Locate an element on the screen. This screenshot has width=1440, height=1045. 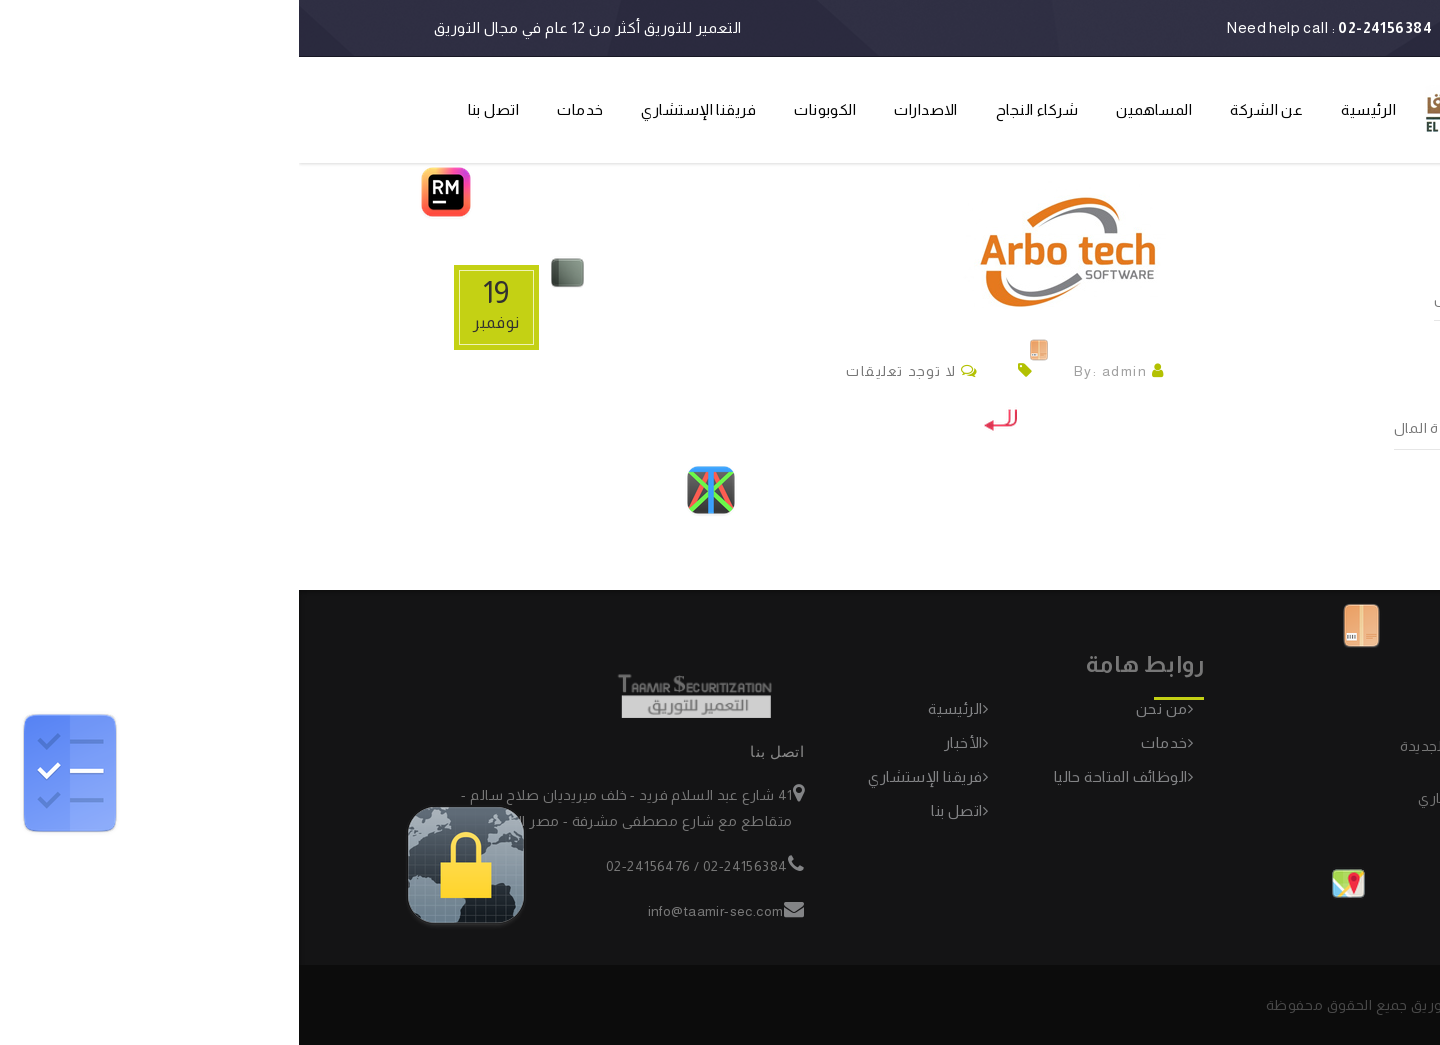
a compressed or archived file is located at coordinates (1039, 350).